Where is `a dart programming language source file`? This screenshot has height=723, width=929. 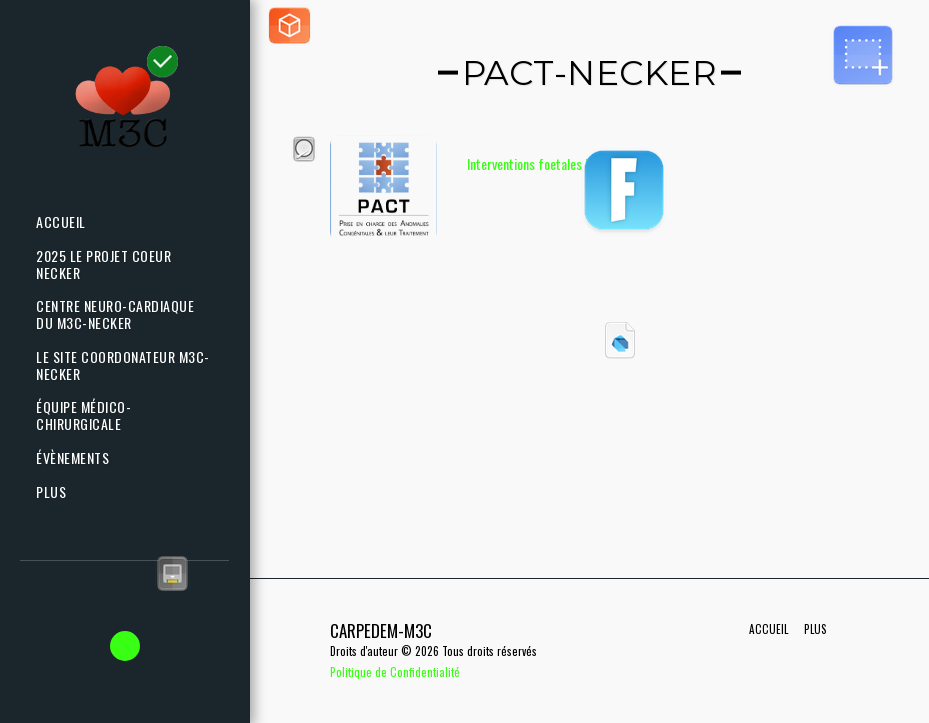
a dart programming language source file is located at coordinates (620, 340).